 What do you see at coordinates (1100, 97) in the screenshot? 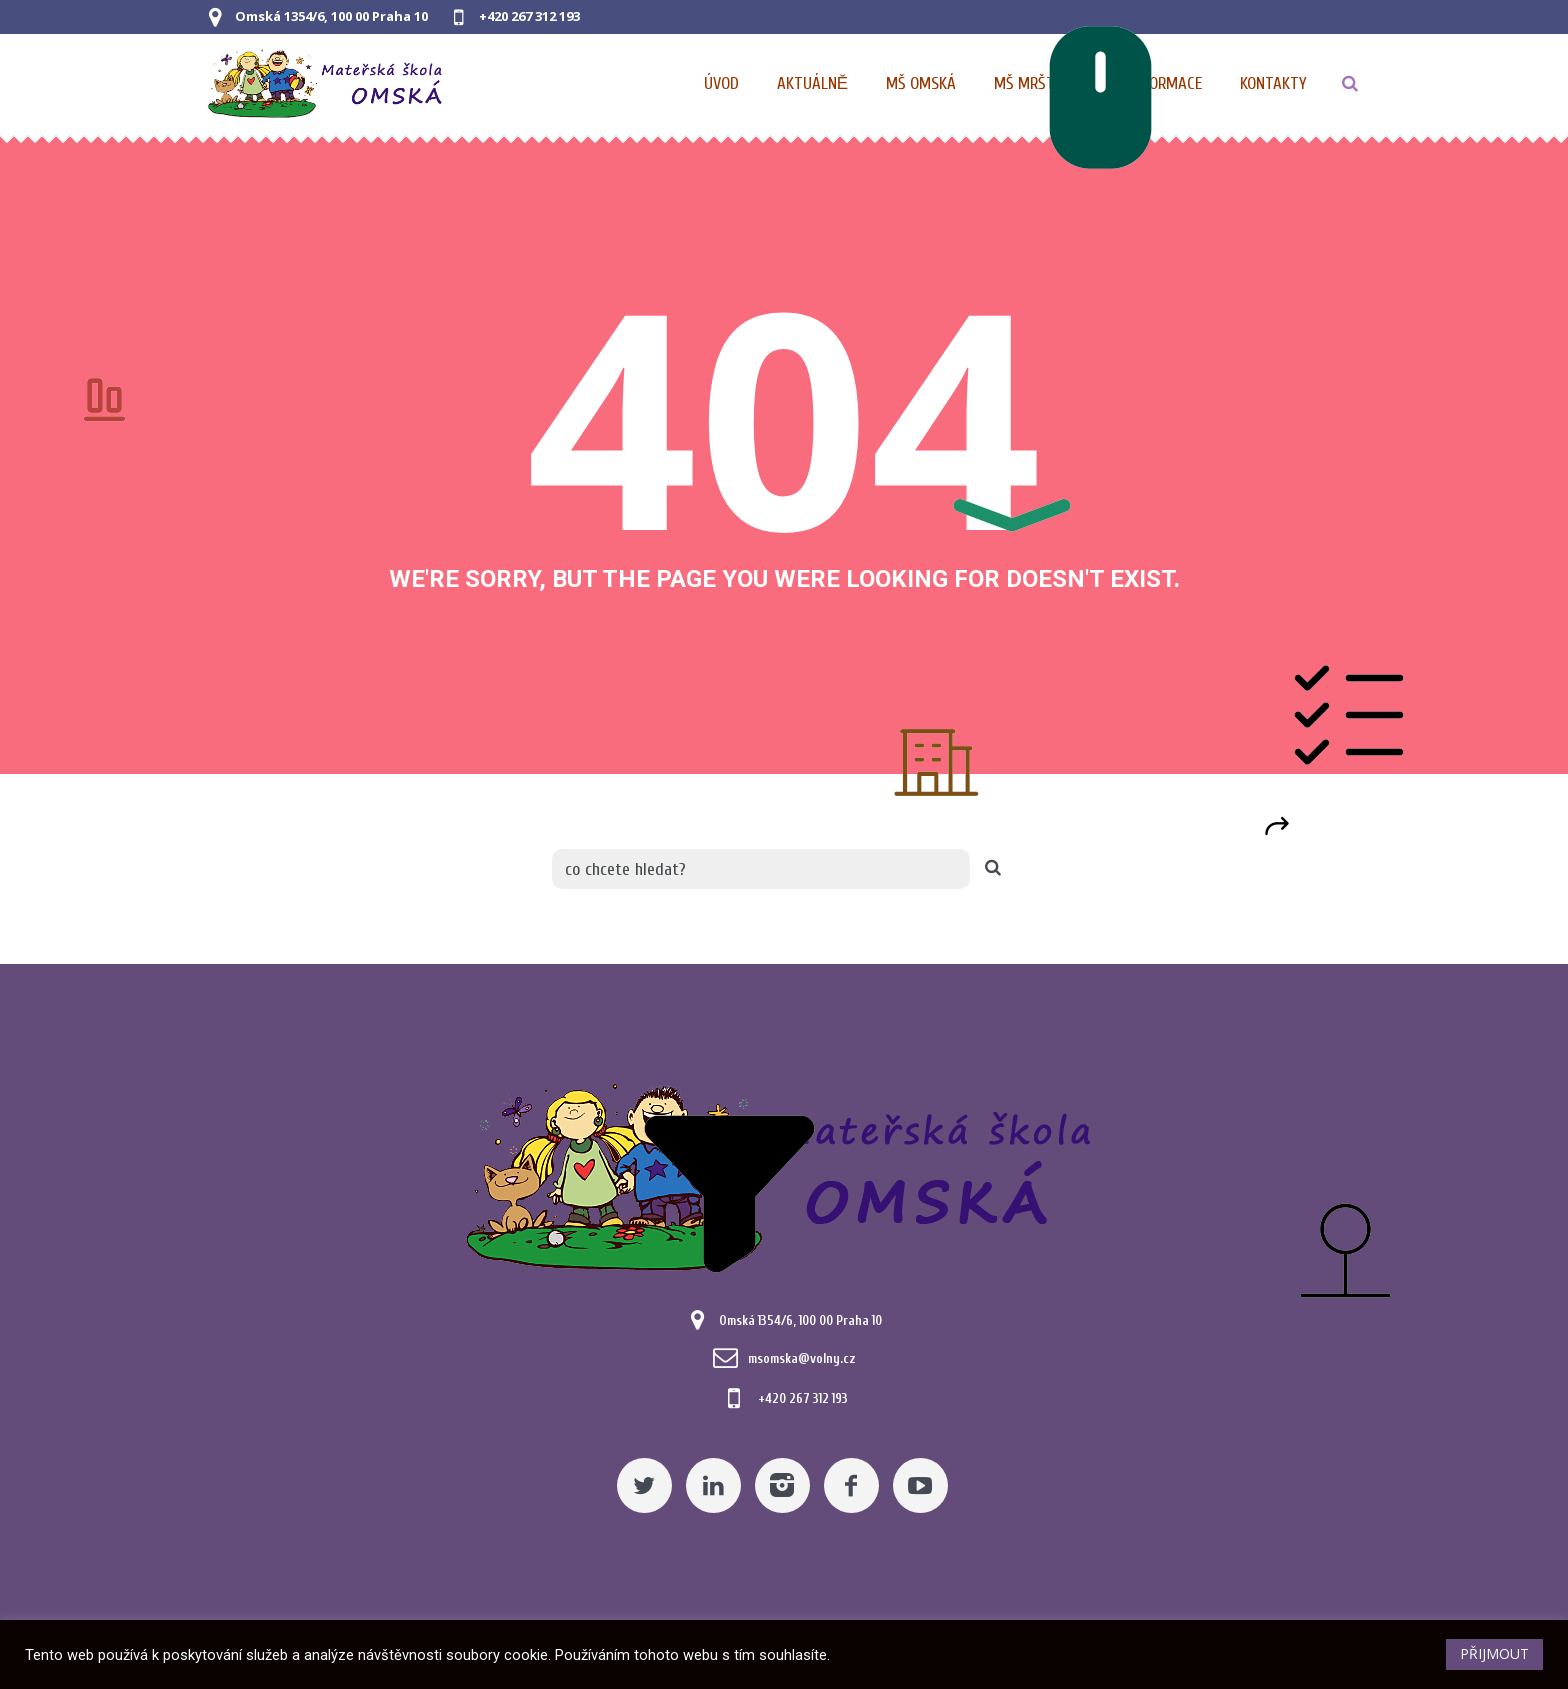
I see `mouse input device indicator` at bounding box center [1100, 97].